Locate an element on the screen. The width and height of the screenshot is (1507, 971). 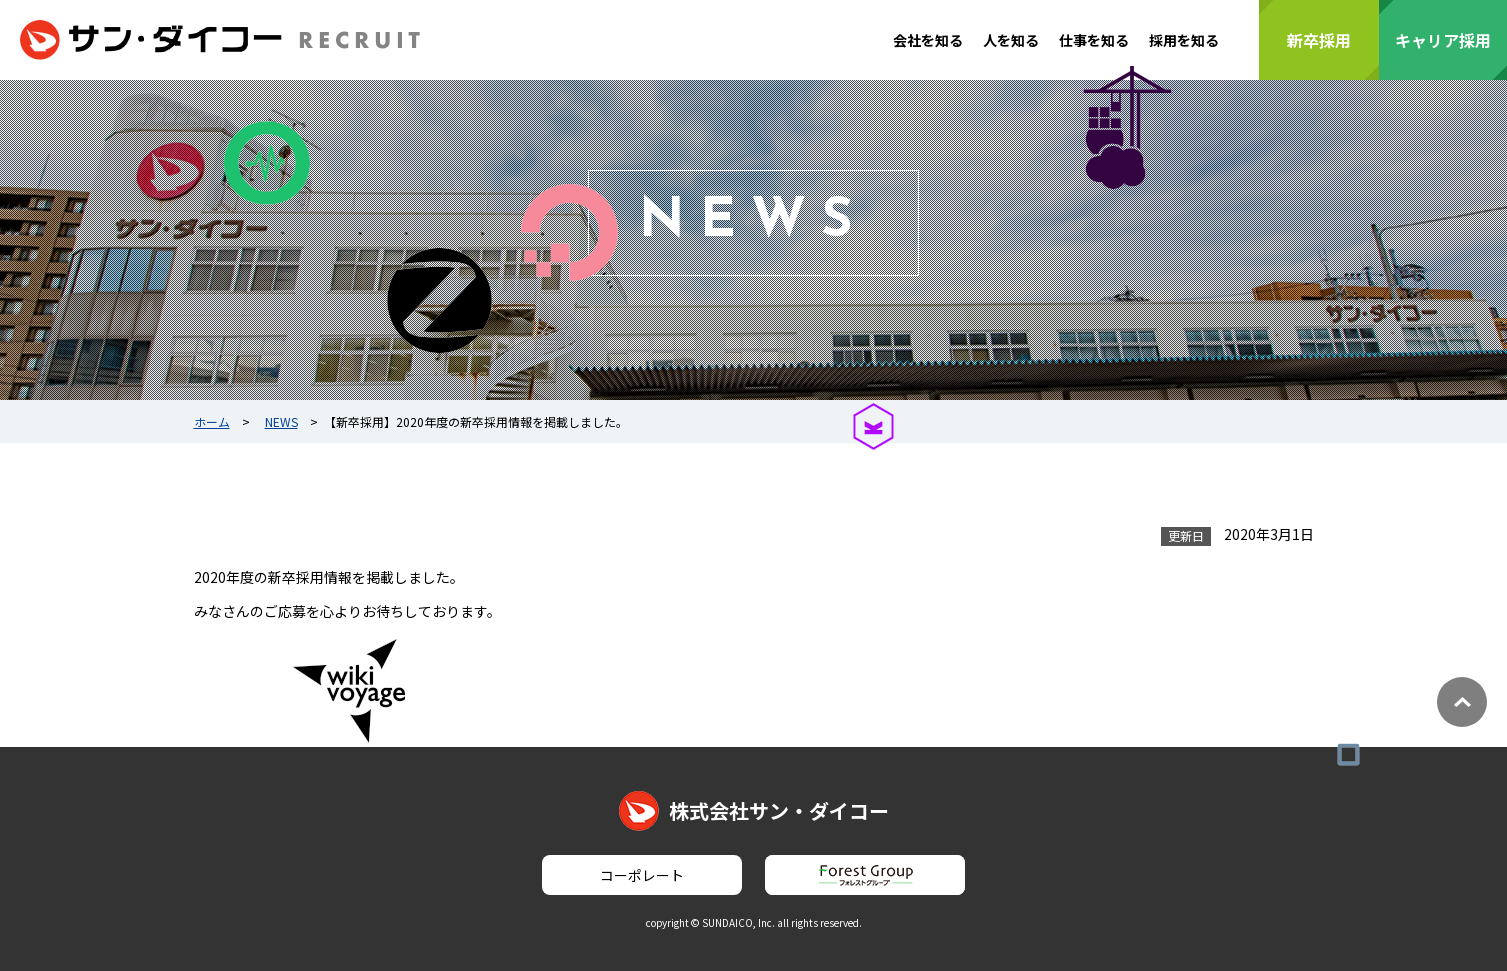
stop media playback is located at coordinates (1348, 754).